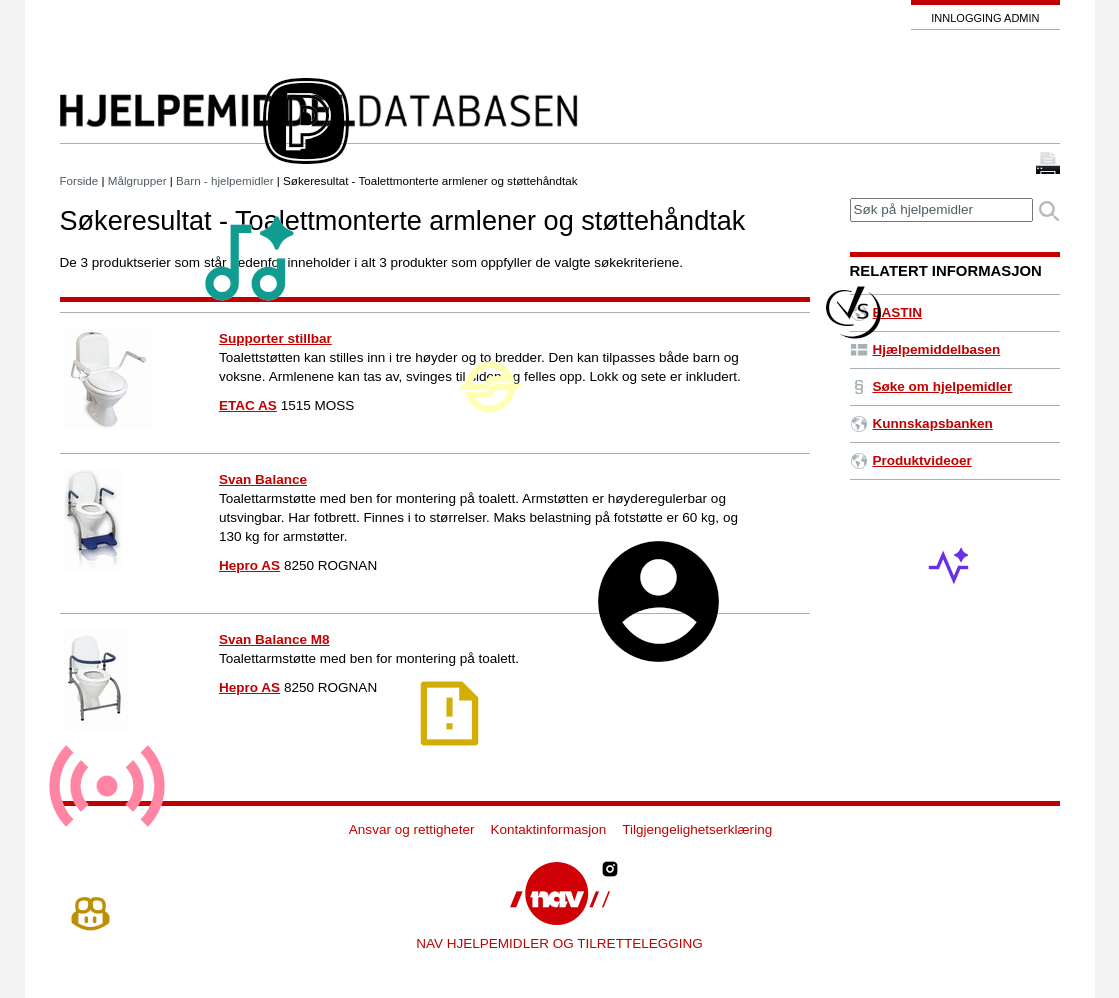 This screenshot has height=998, width=1119. I want to click on SMRT Corporation logo, so click(490, 387).